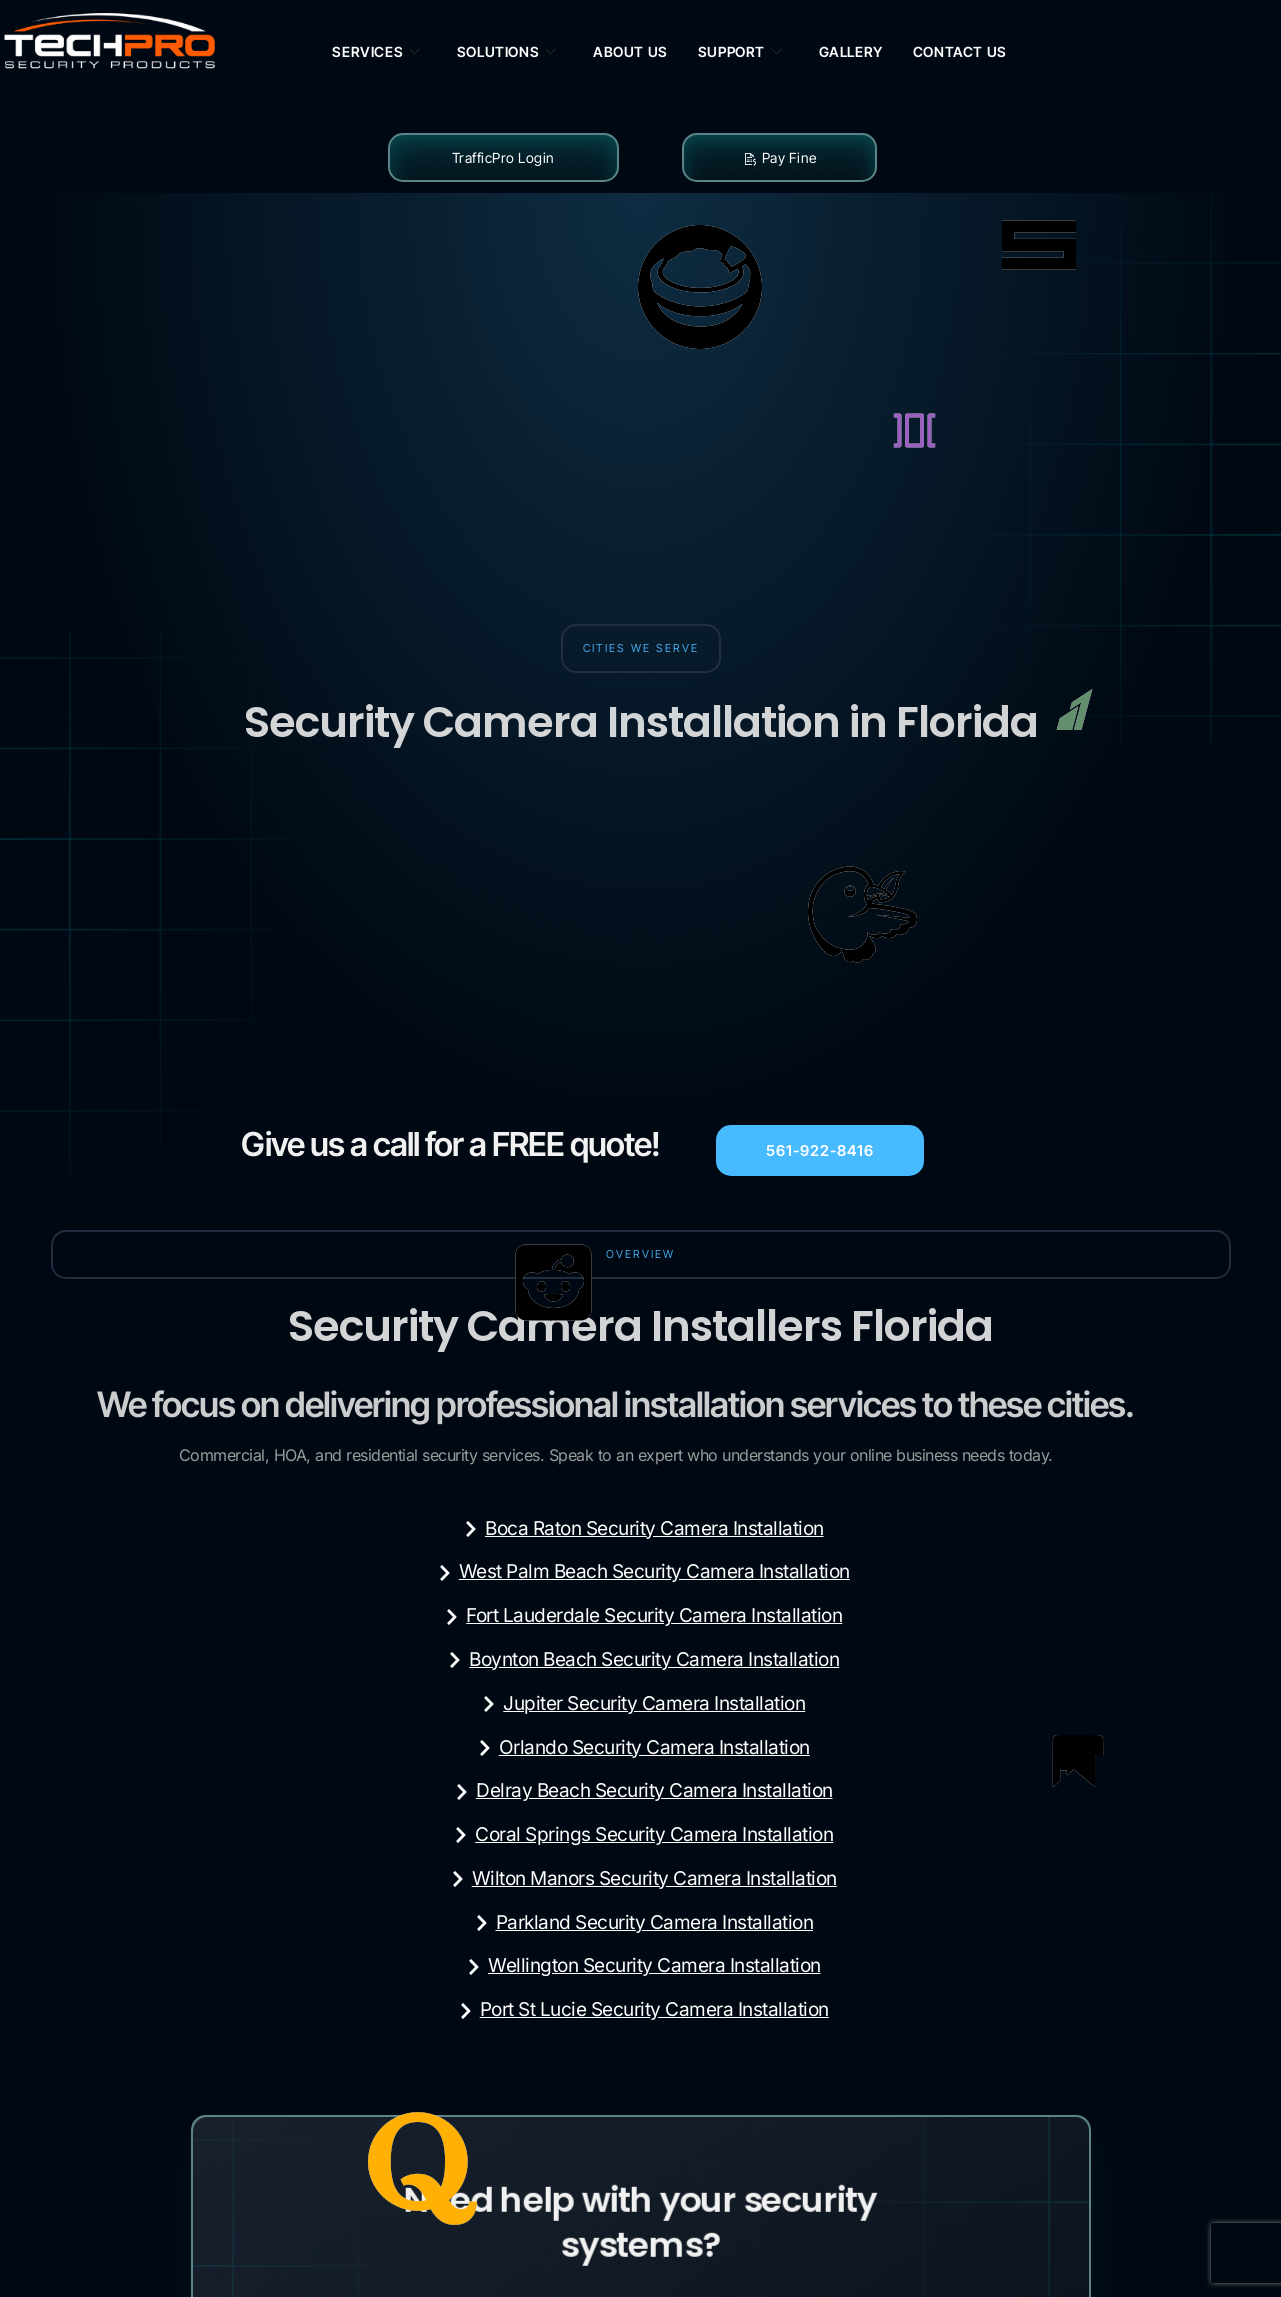 The image size is (1281, 2297). I want to click on bower package manager logo, so click(862, 914).